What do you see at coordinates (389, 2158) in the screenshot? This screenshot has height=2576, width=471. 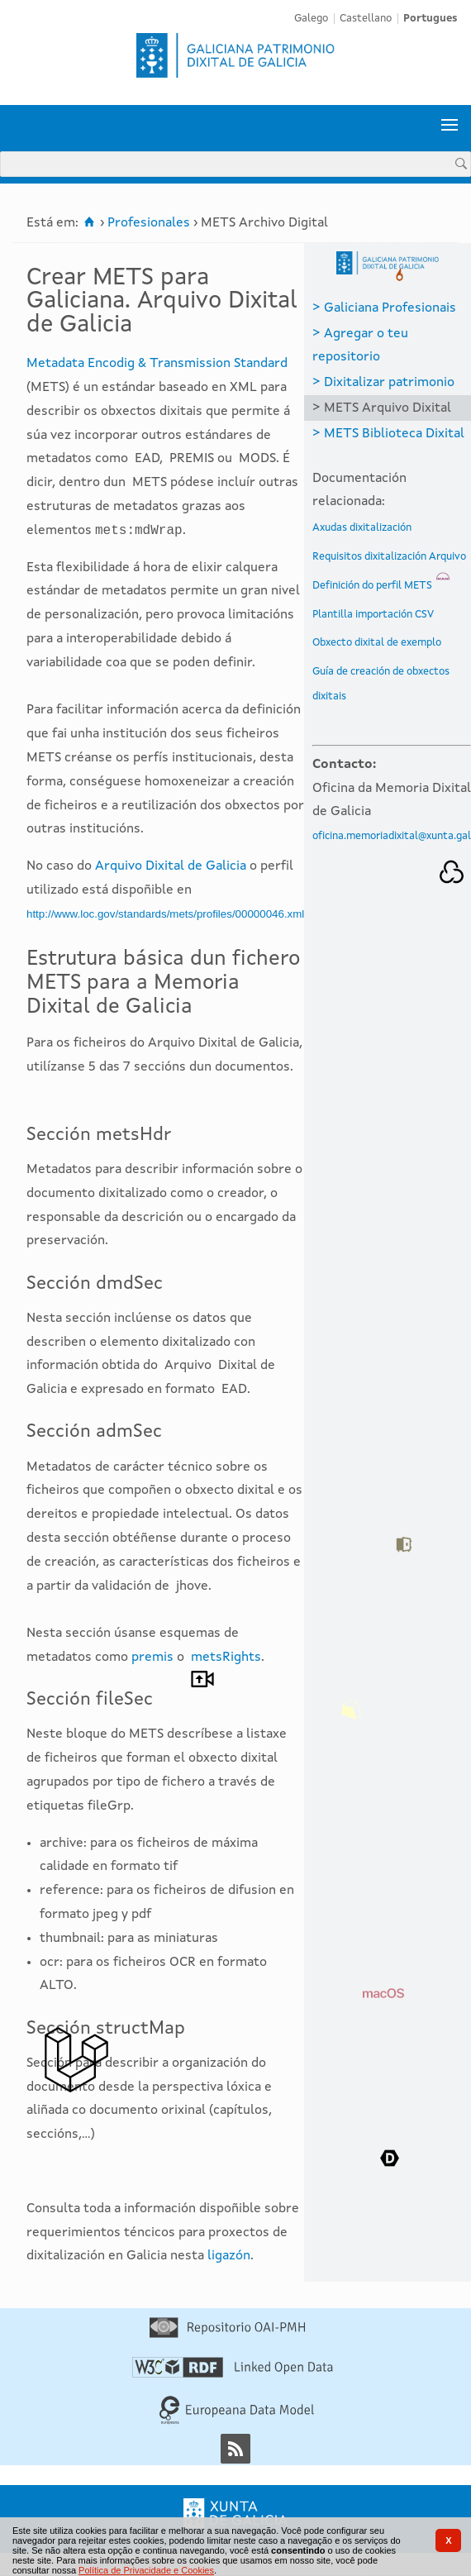 I see `link to devpost profile or portfolio` at bounding box center [389, 2158].